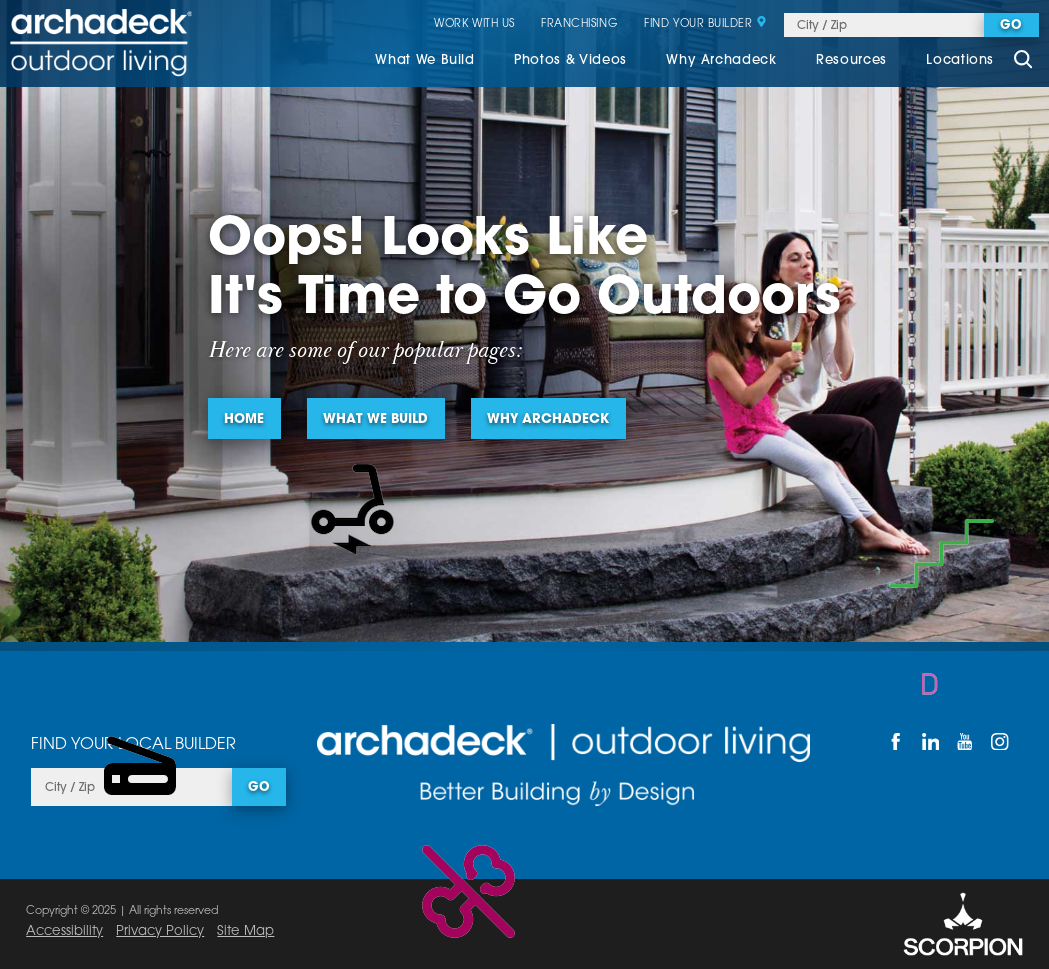 This screenshot has width=1049, height=969. Describe the element at coordinates (929, 684) in the screenshot. I see `represents the letter D in alphabetical navigation` at that location.